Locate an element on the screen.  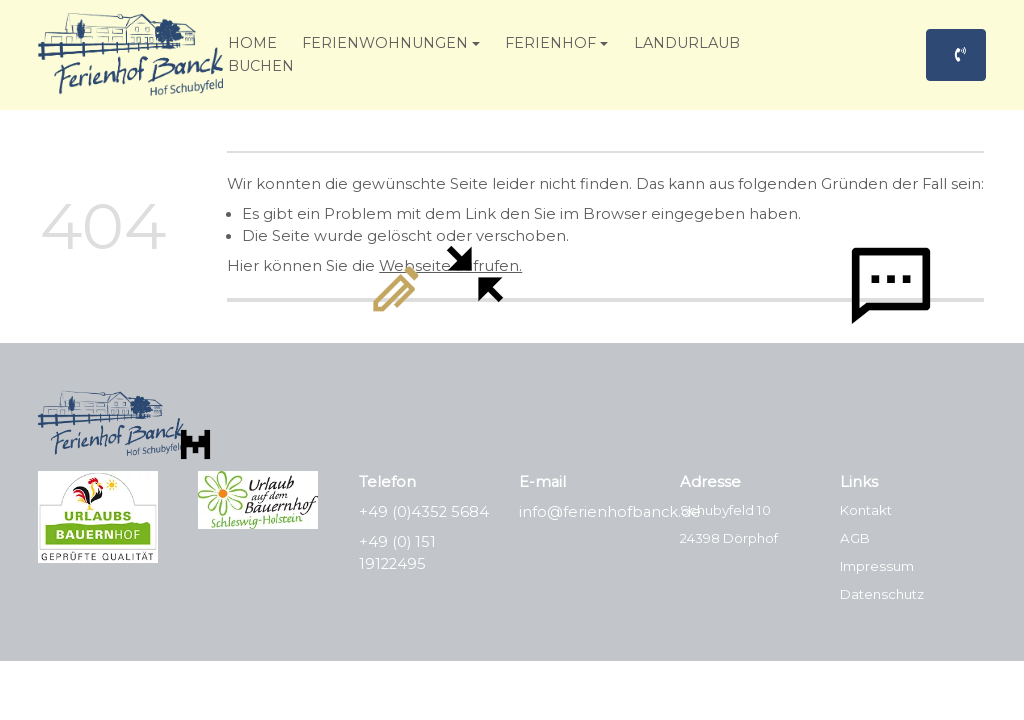
edit or compose new content is located at coordinates (395, 290).